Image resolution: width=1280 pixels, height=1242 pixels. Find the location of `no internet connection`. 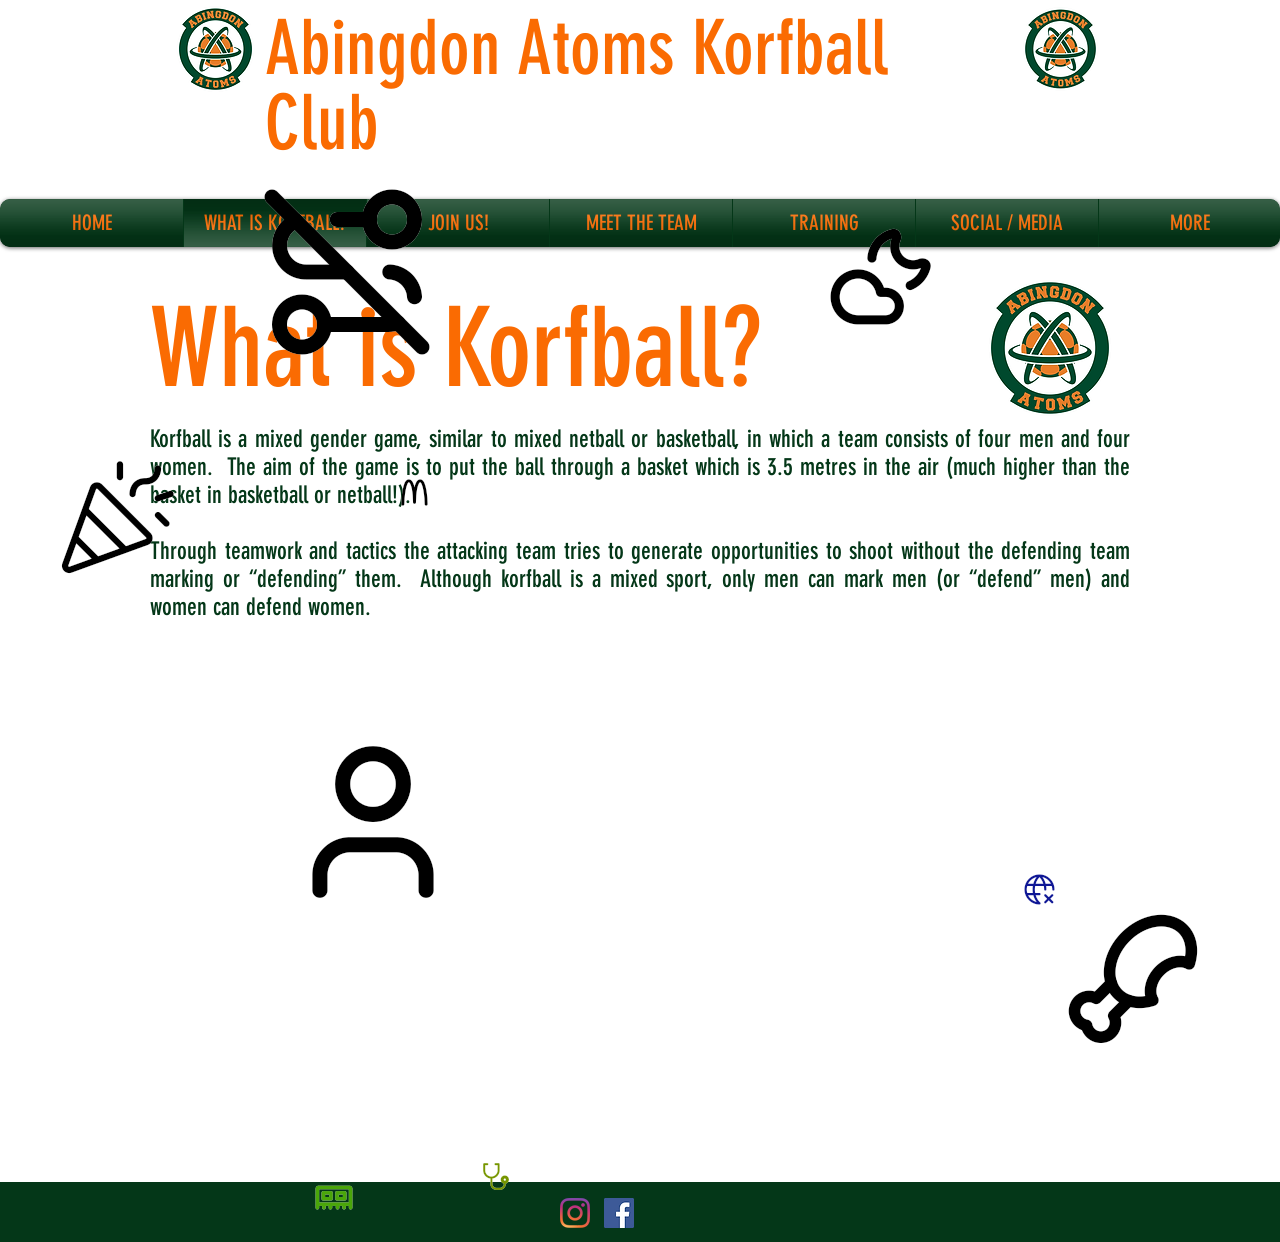

no internet connection is located at coordinates (1039, 889).